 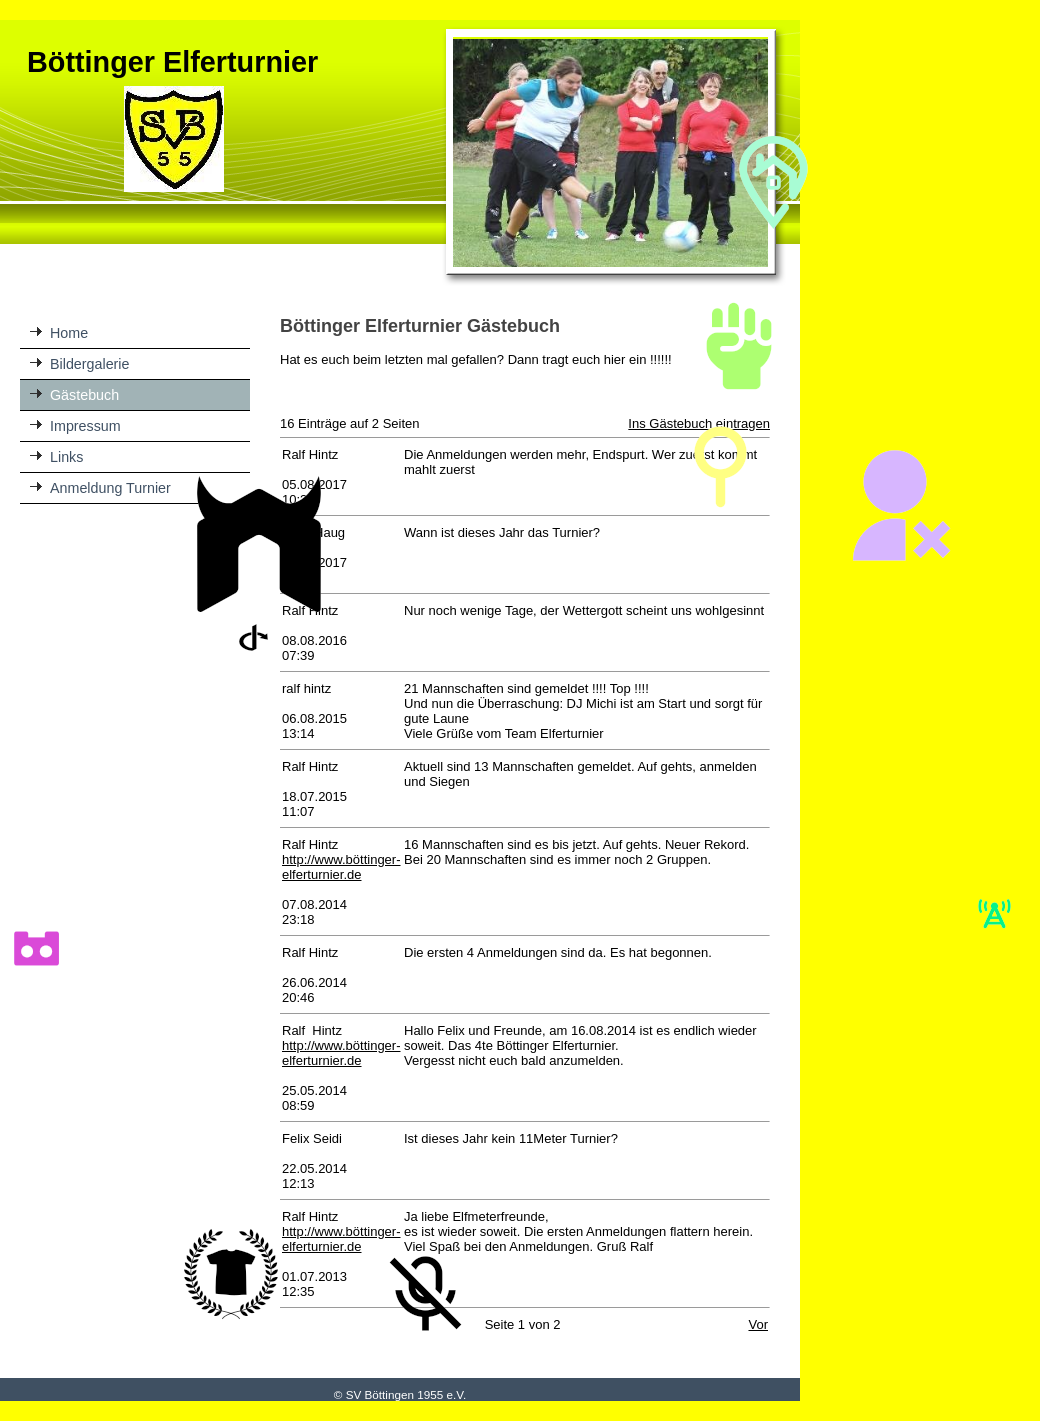 I want to click on open the Zingat real estate app, so click(x=773, y=182).